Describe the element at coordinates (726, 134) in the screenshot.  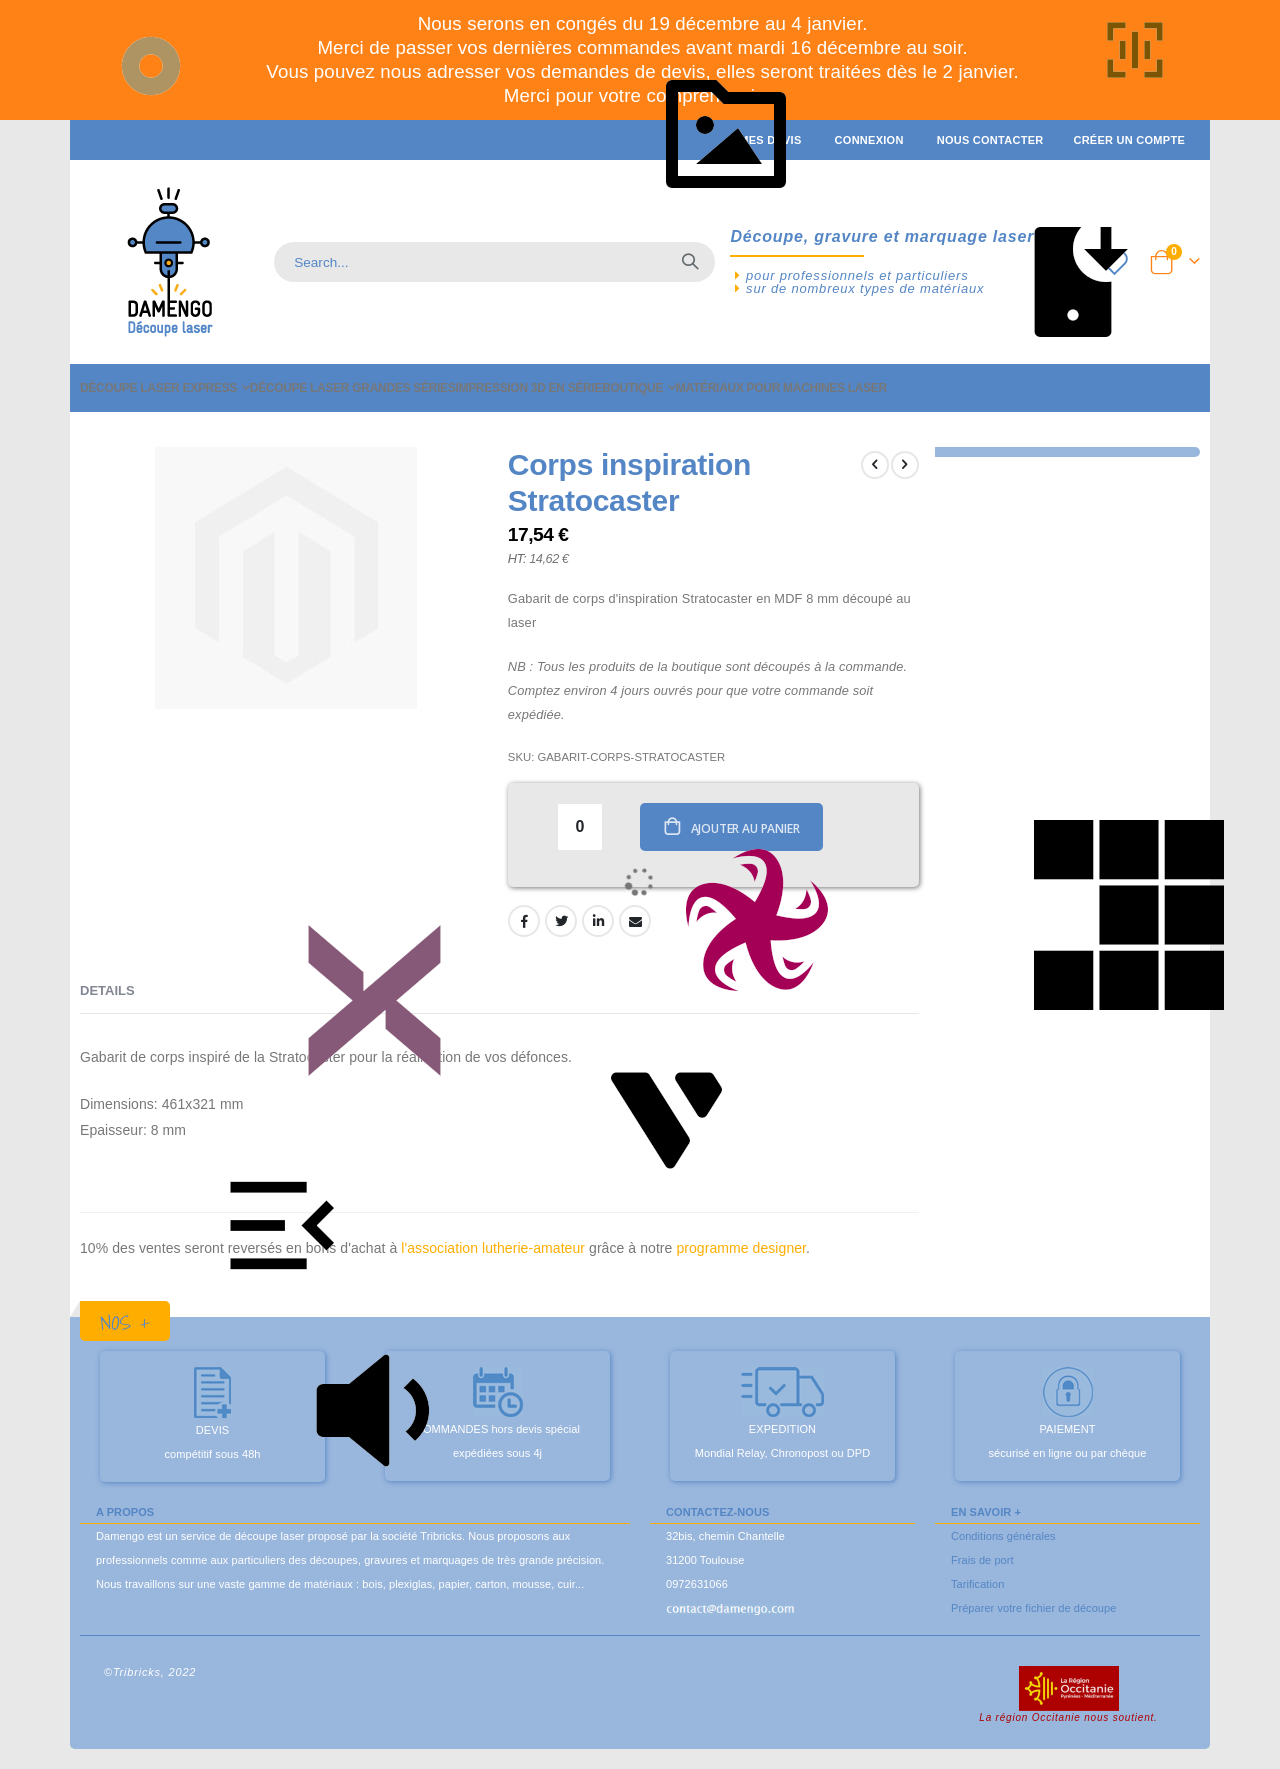
I see `open photo or image folder` at that location.